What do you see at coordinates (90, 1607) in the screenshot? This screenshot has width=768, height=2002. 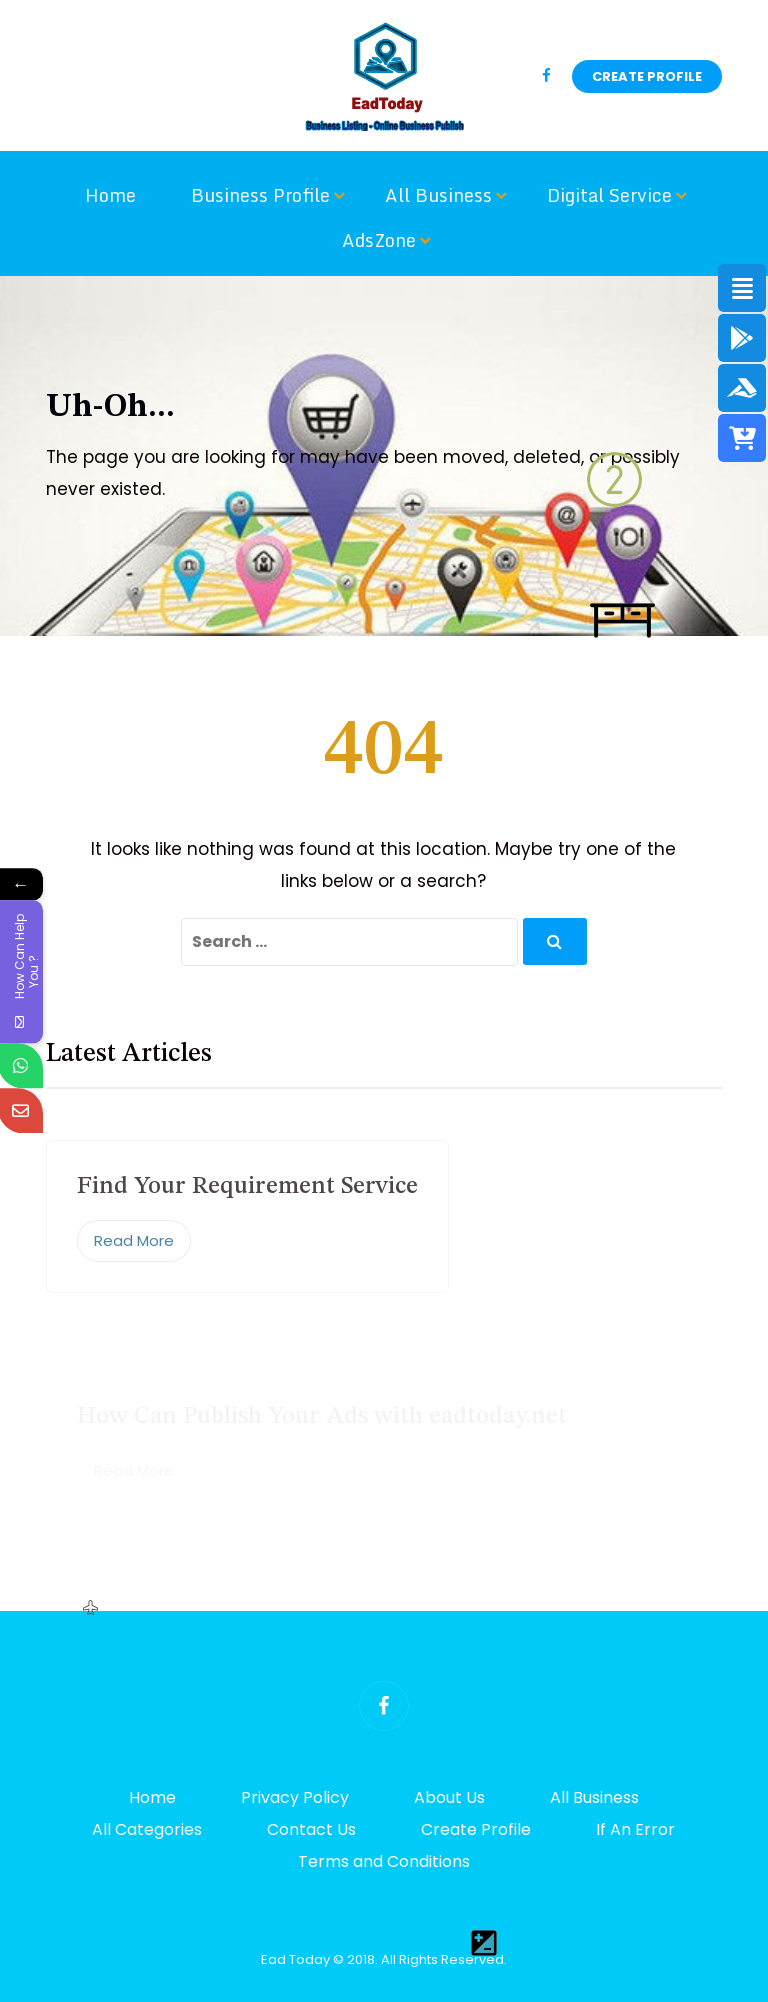 I see `enable airplane mode` at bounding box center [90, 1607].